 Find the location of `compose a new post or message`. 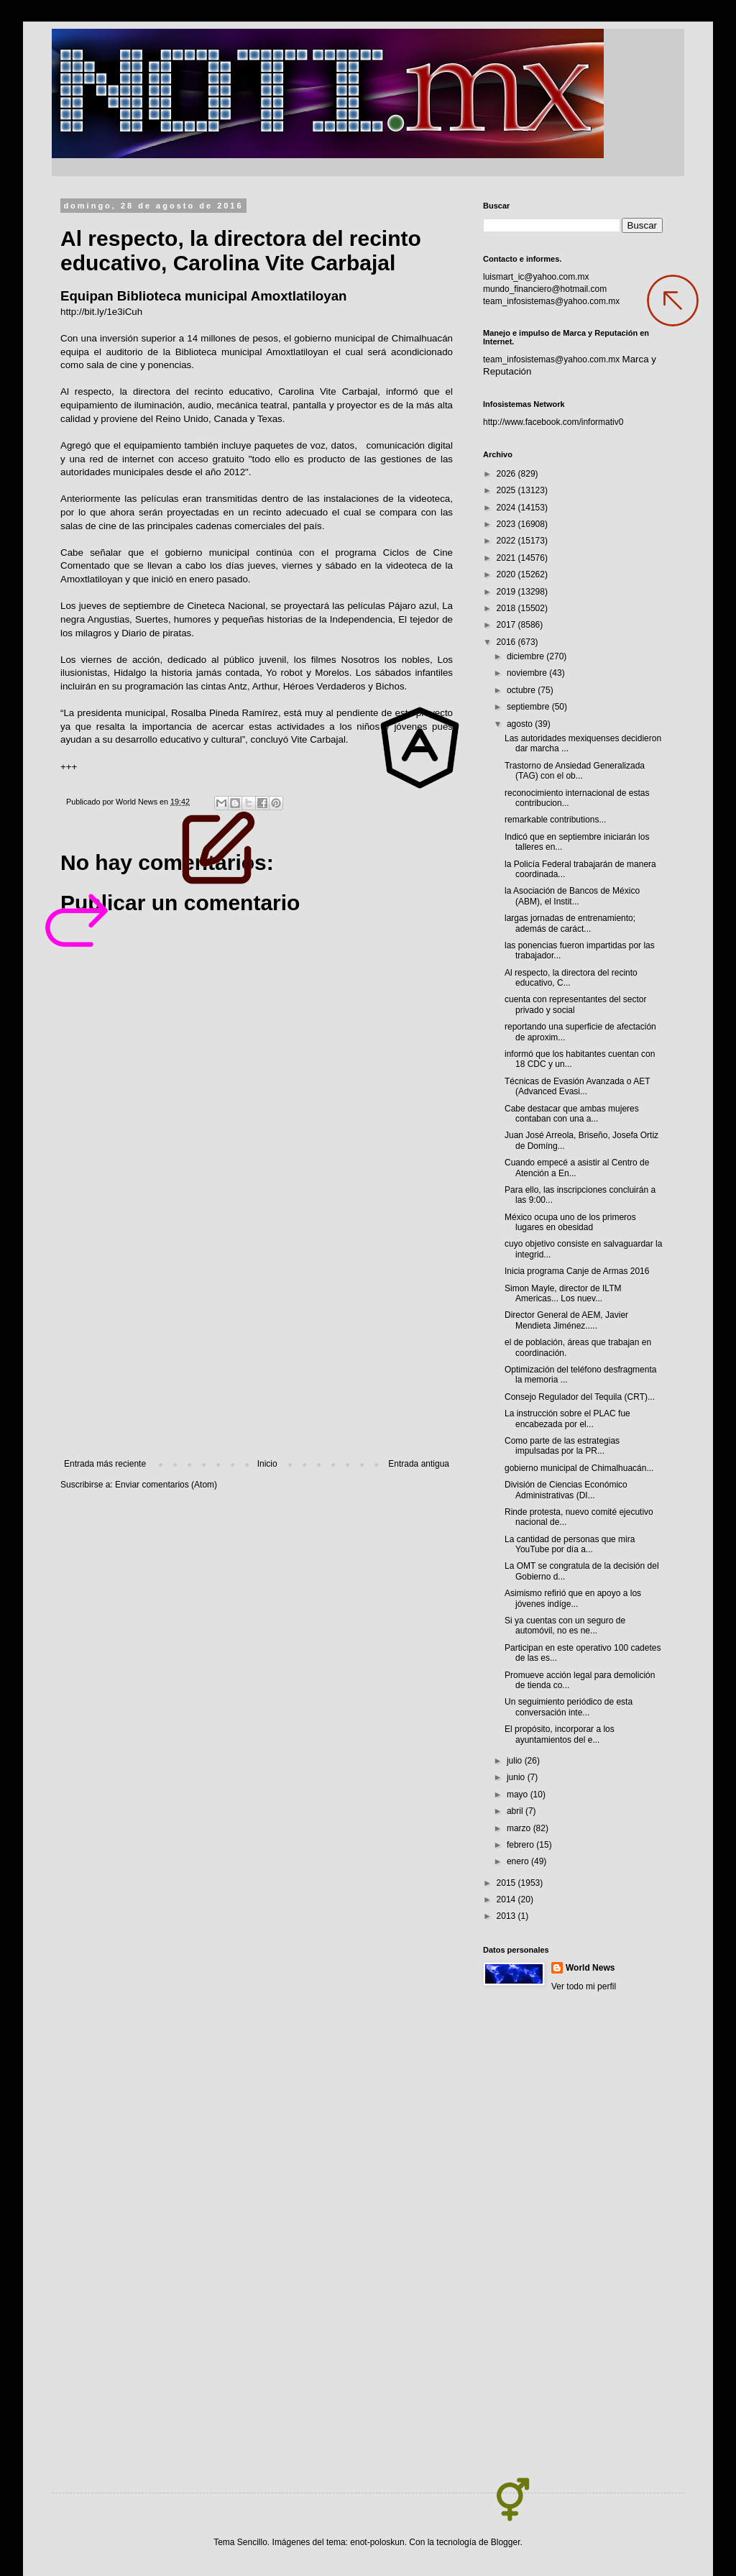

compose a new post or message is located at coordinates (216, 849).